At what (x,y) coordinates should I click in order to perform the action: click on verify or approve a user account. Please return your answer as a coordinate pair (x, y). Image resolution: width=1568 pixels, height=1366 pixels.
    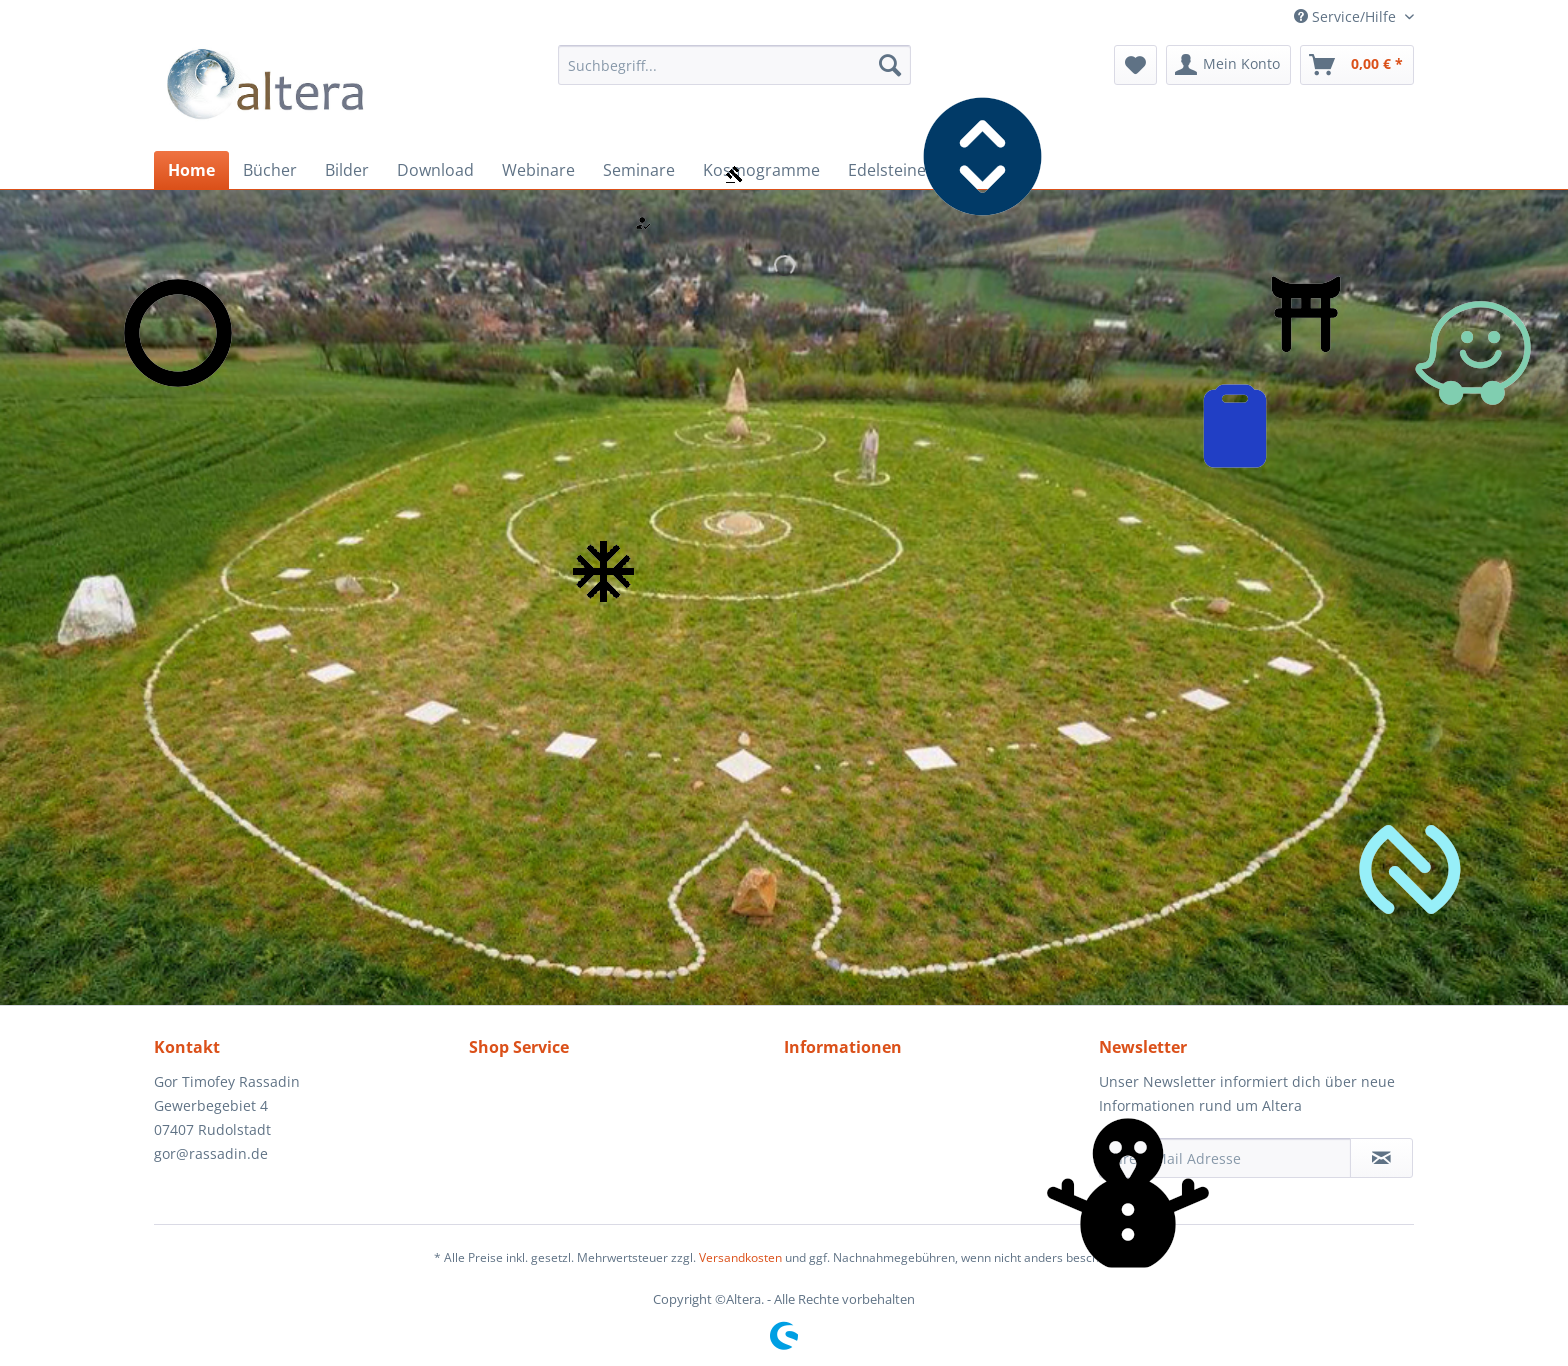
    Looking at the image, I should click on (643, 223).